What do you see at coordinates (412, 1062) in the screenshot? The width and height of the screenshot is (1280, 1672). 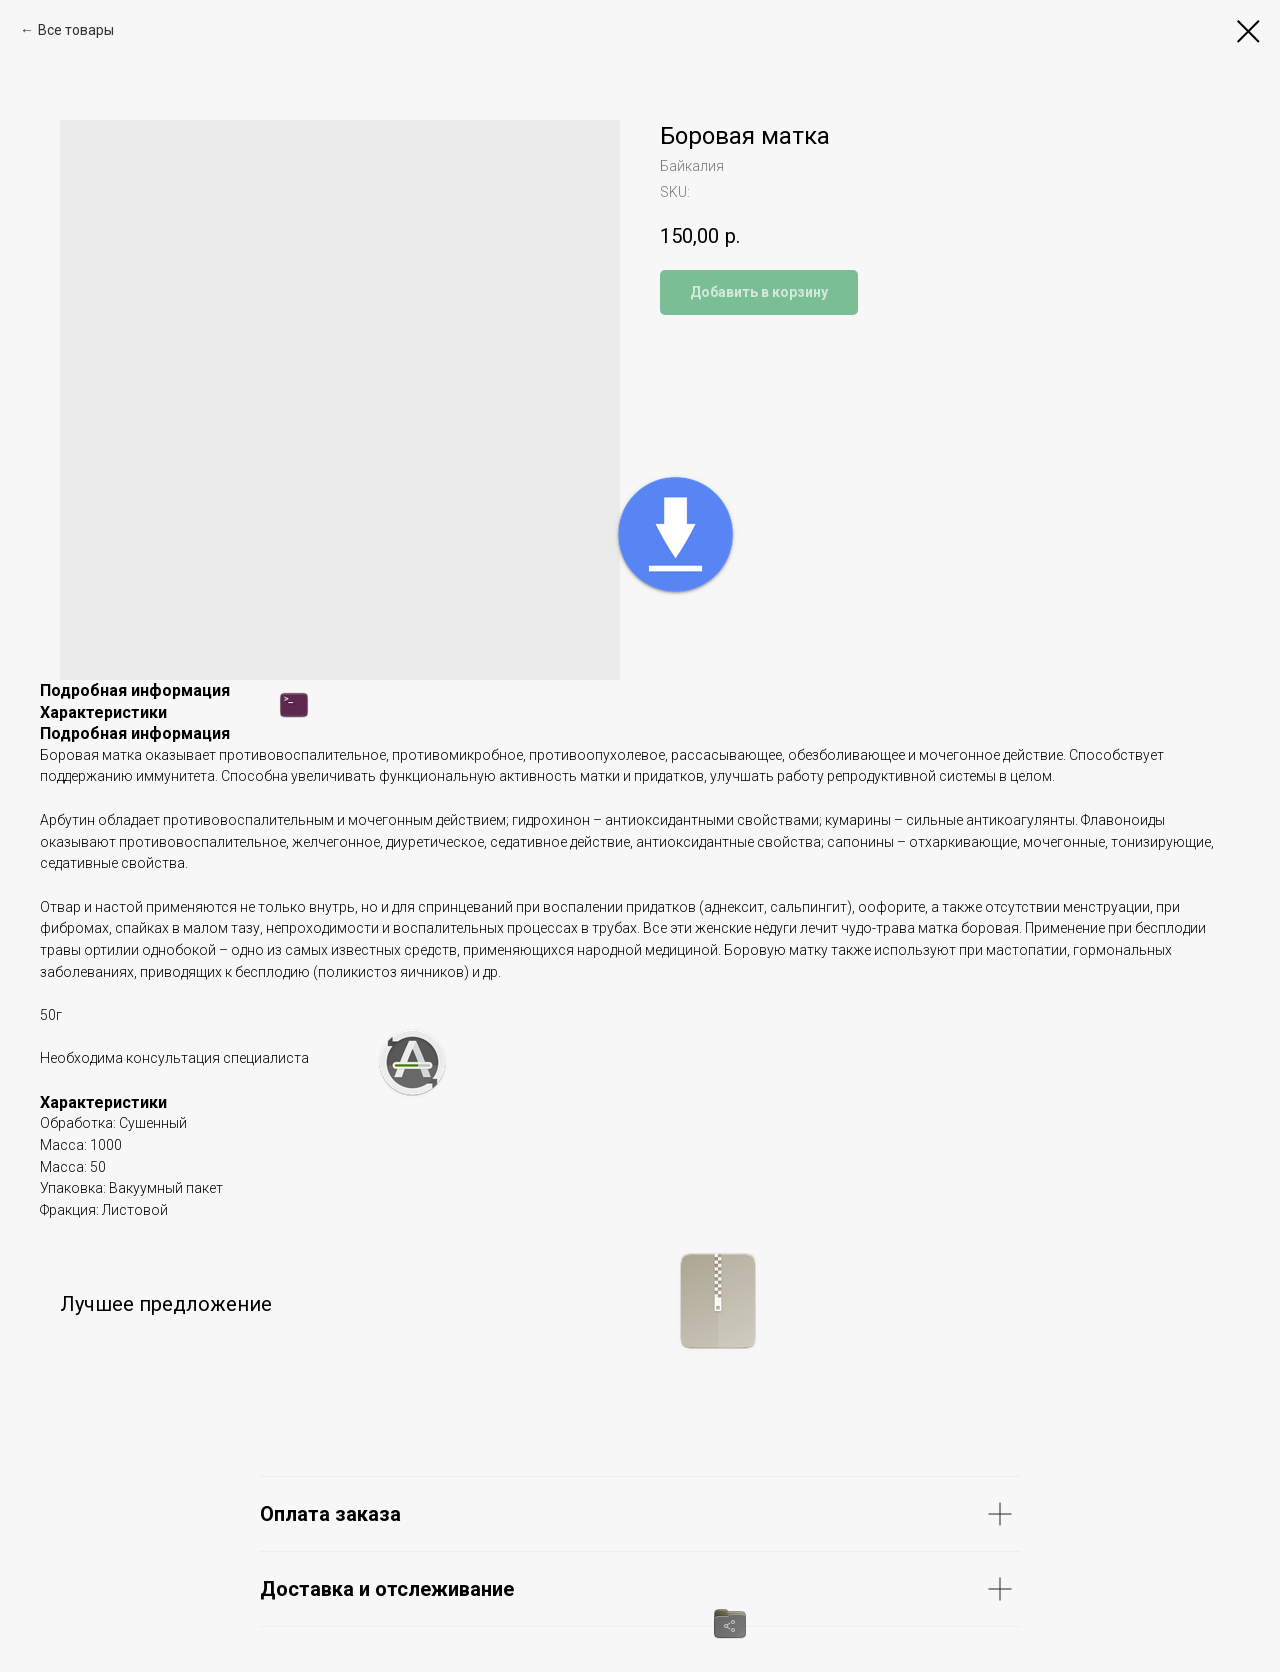 I see `open the software update manager` at bounding box center [412, 1062].